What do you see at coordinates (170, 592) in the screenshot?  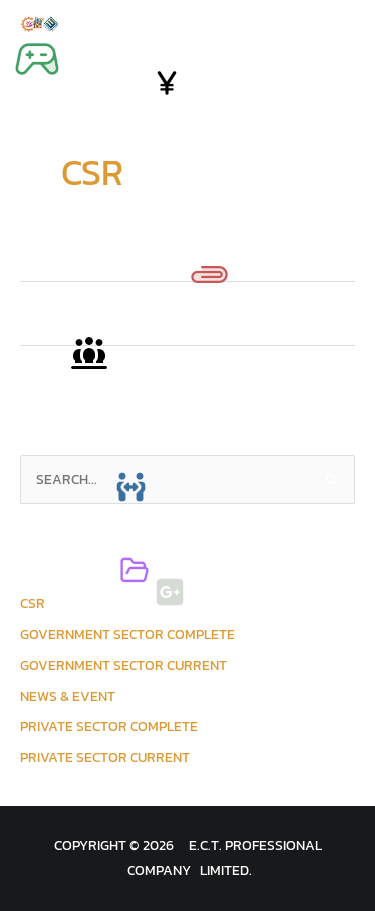 I see `google+ social media link` at bounding box center [170, 592].